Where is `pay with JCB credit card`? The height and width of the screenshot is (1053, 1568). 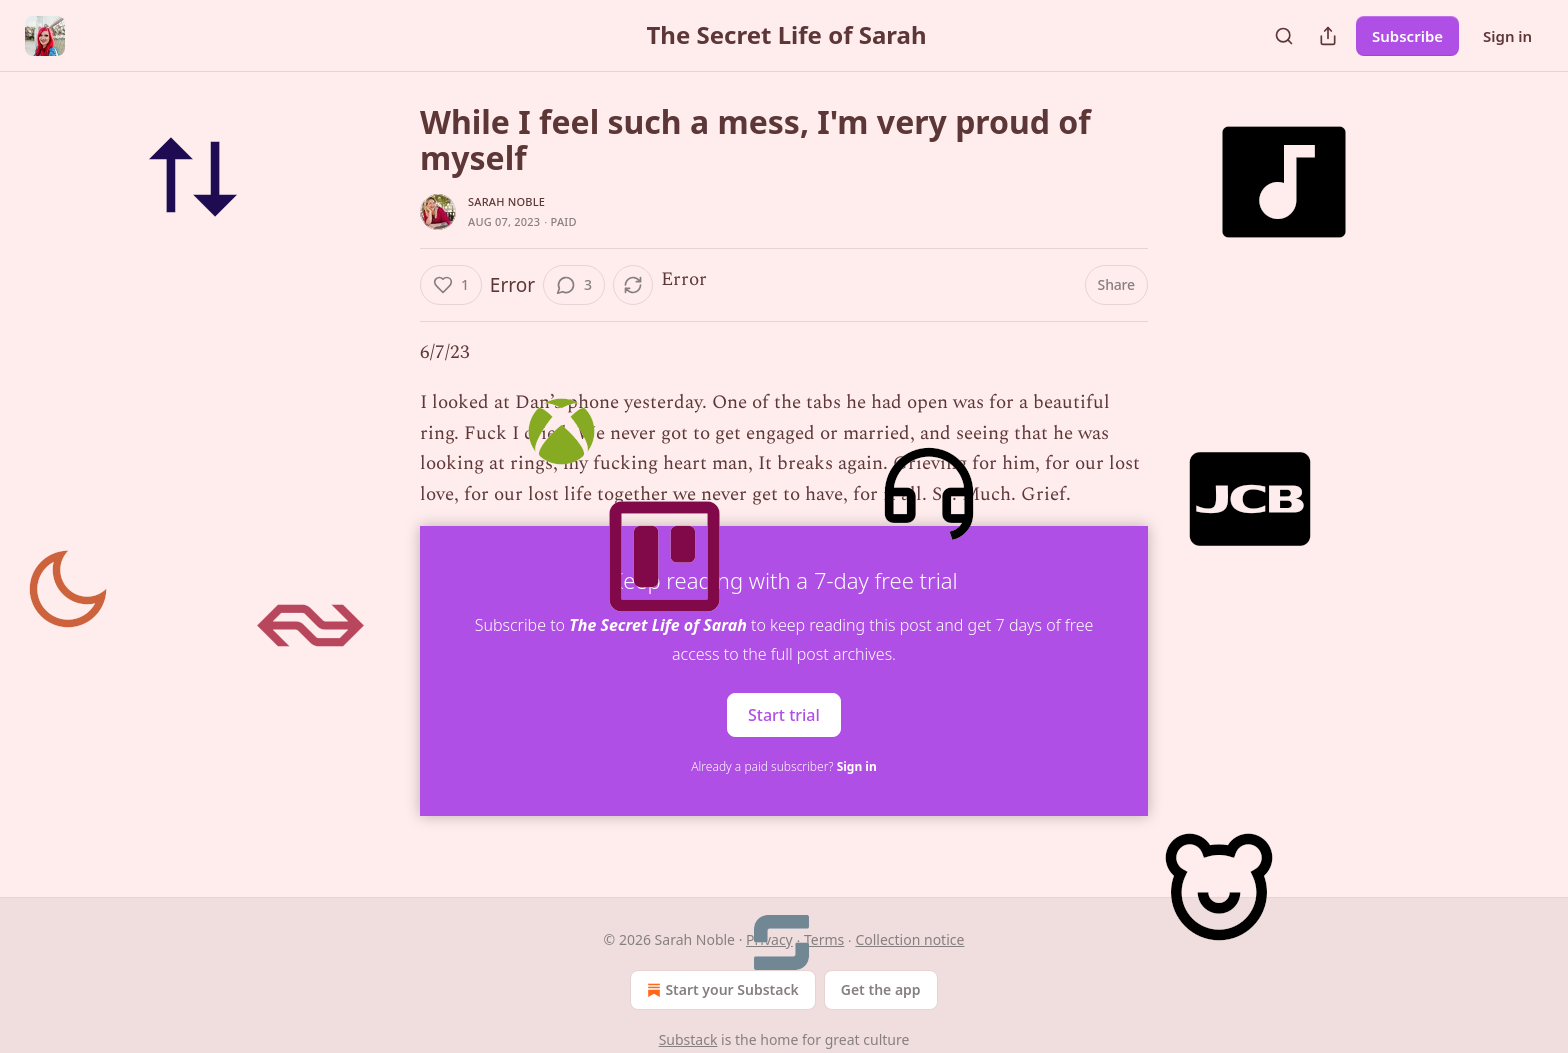 pay with JCB credit card is located at coordinates (1250, 499).